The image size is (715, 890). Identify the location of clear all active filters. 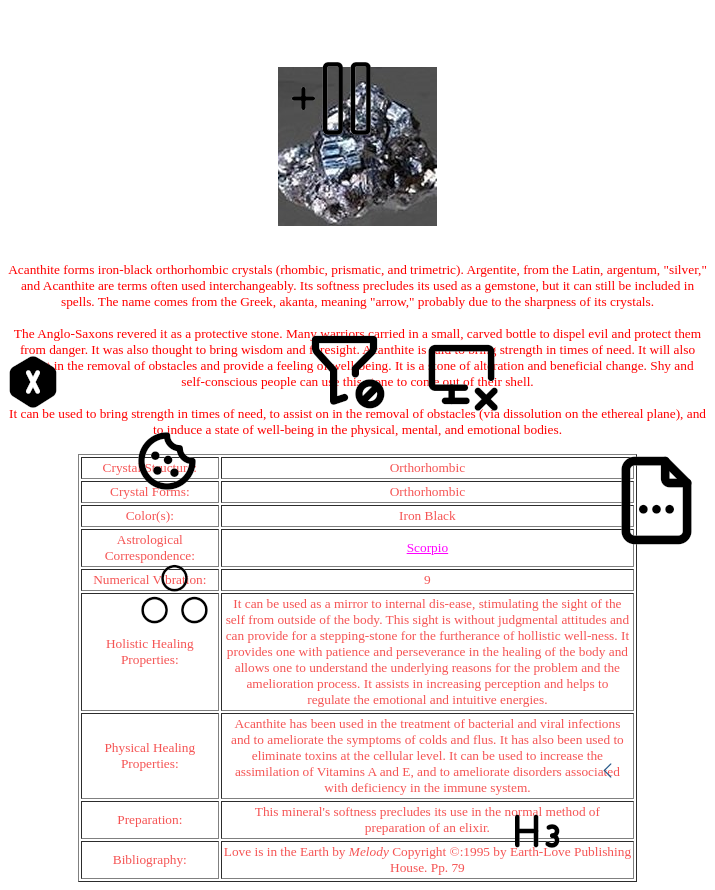
(344, 368).